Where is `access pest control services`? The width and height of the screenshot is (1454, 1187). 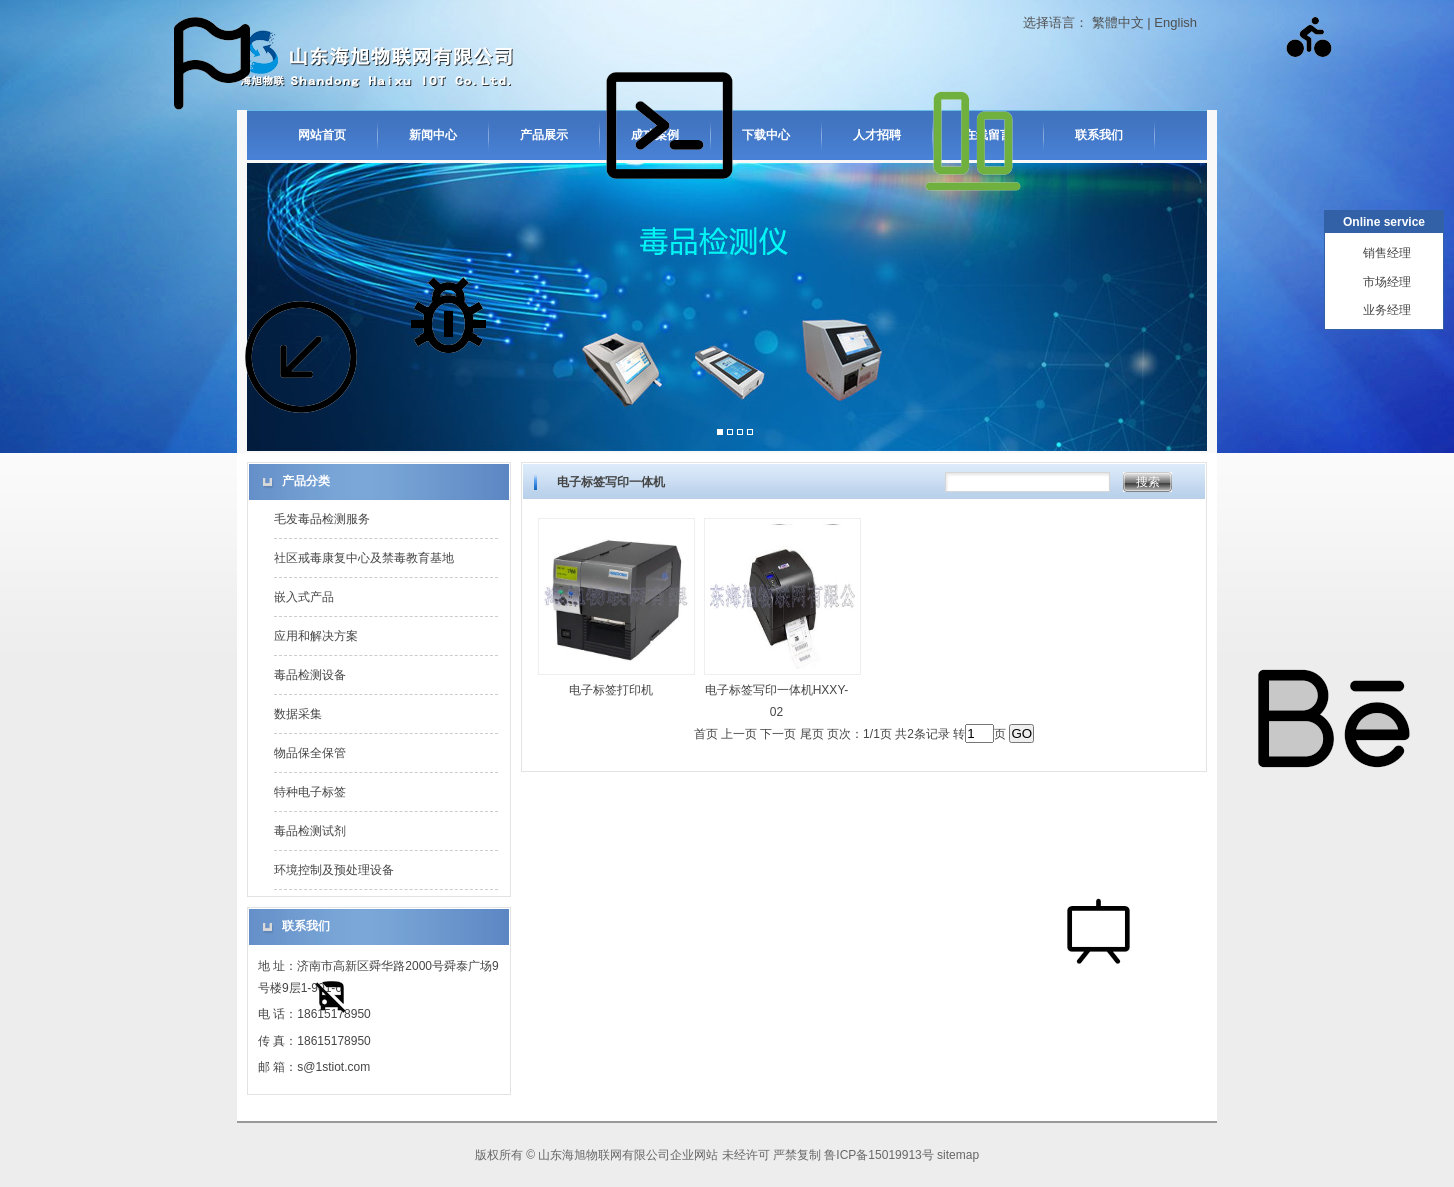
access pest control services is located at coordinates (448, 315).